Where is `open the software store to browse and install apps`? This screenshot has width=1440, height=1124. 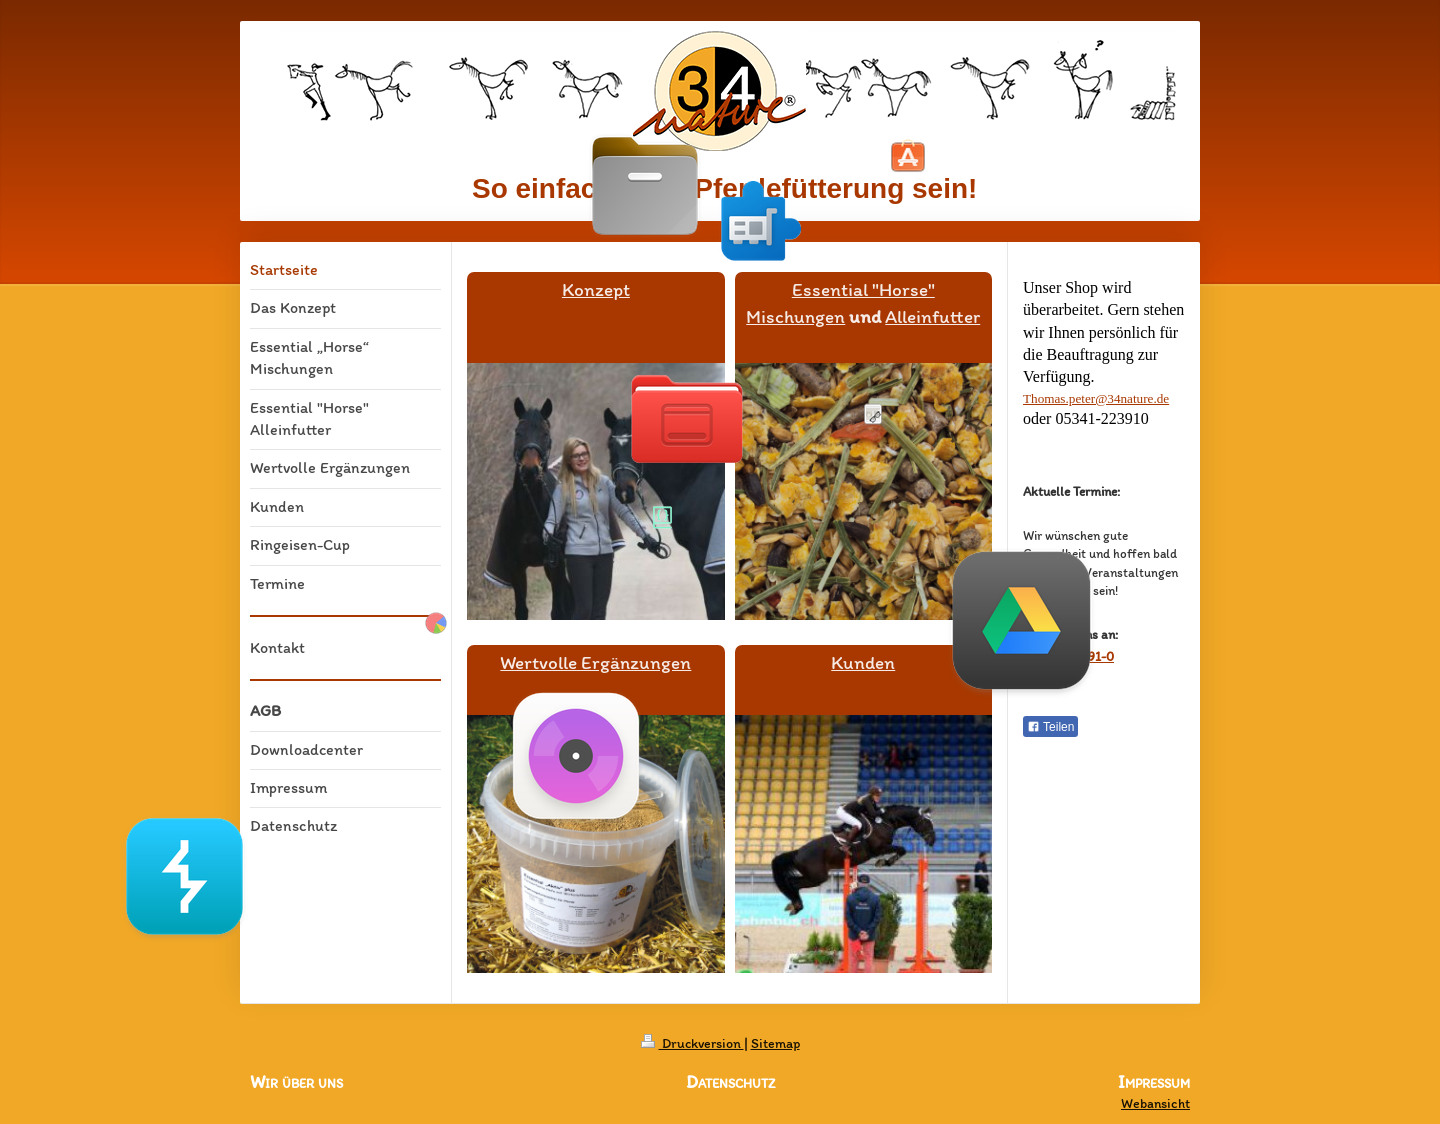
open the software store to browse and install apps is located at coordinates (908, 157).